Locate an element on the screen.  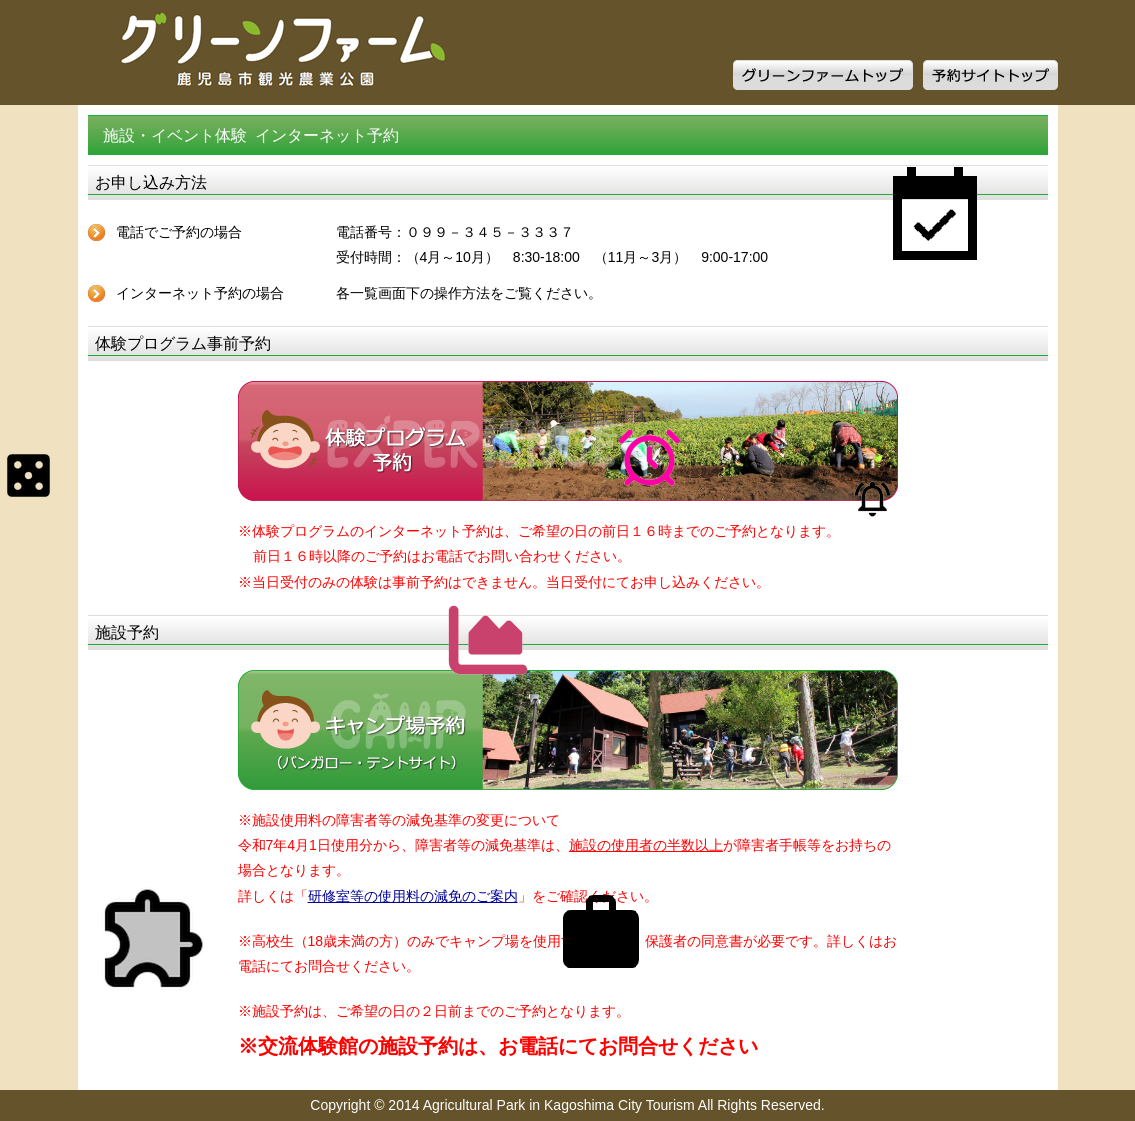
set or manage alarms is located at coordinates (649, 457).